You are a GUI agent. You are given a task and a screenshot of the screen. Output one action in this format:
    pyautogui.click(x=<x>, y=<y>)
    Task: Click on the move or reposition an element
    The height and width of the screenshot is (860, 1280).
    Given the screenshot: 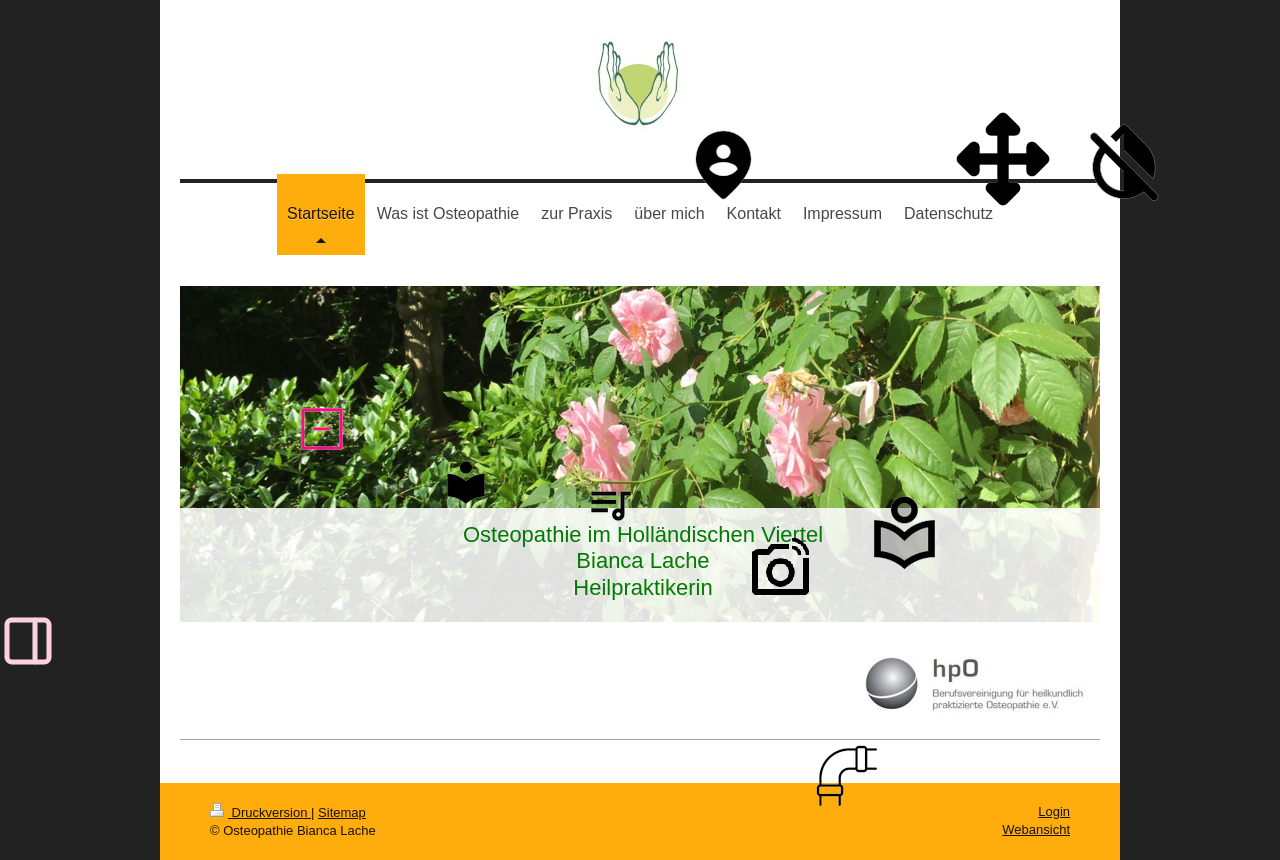 What is the action you would take?
    pyautogui.click(x=1003, y=159)
    